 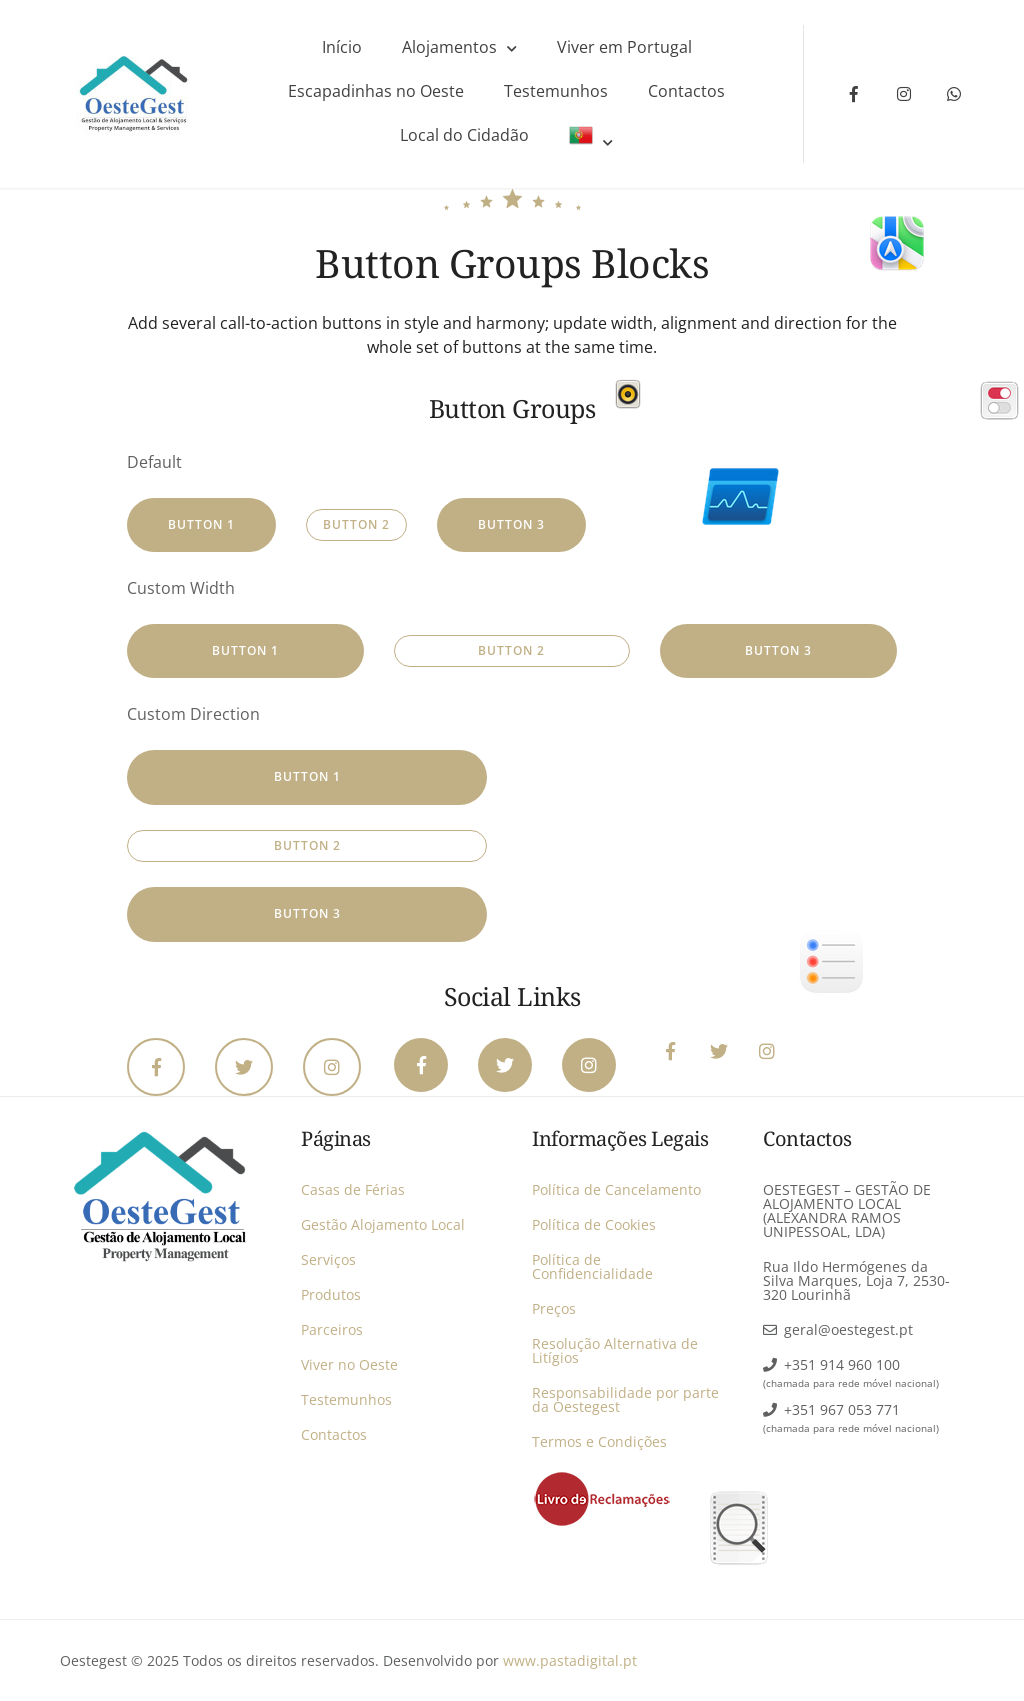 What do you see at coordinates (628, 394) in the screenshot?
I see `open Rhythmbox music player` at bounding box center [628, 394].